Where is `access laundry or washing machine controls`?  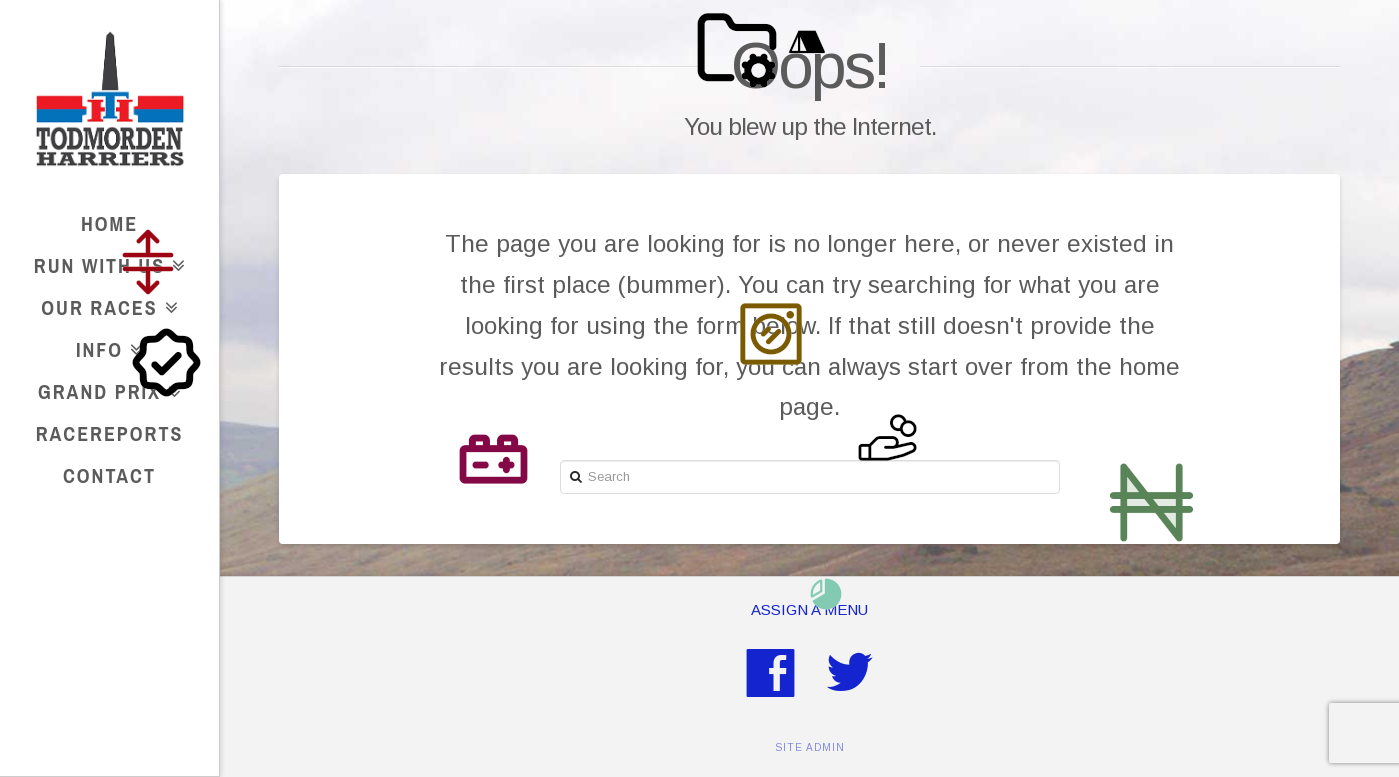 access laundry or washing machine controls is located at coordinates (771, 334).